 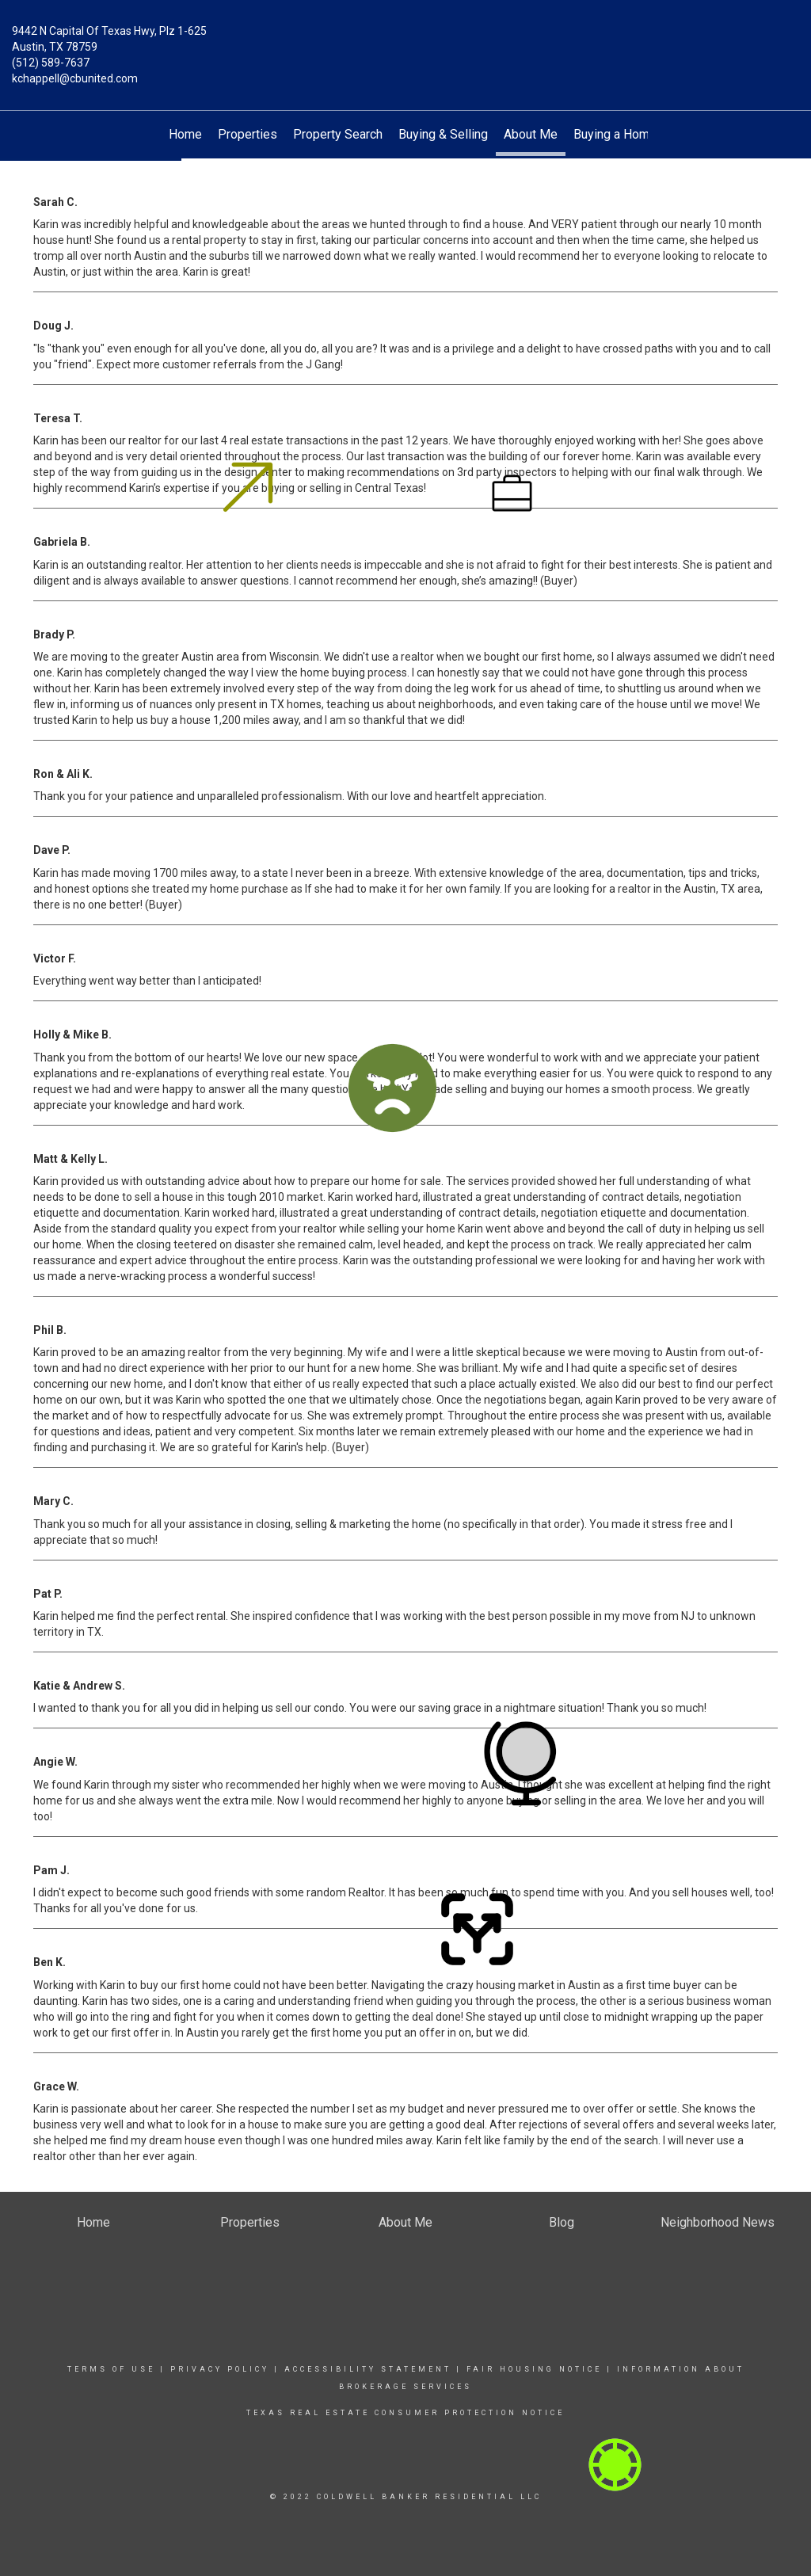 I want to click on access travel or trip planning features, so click(x=512, y=494).